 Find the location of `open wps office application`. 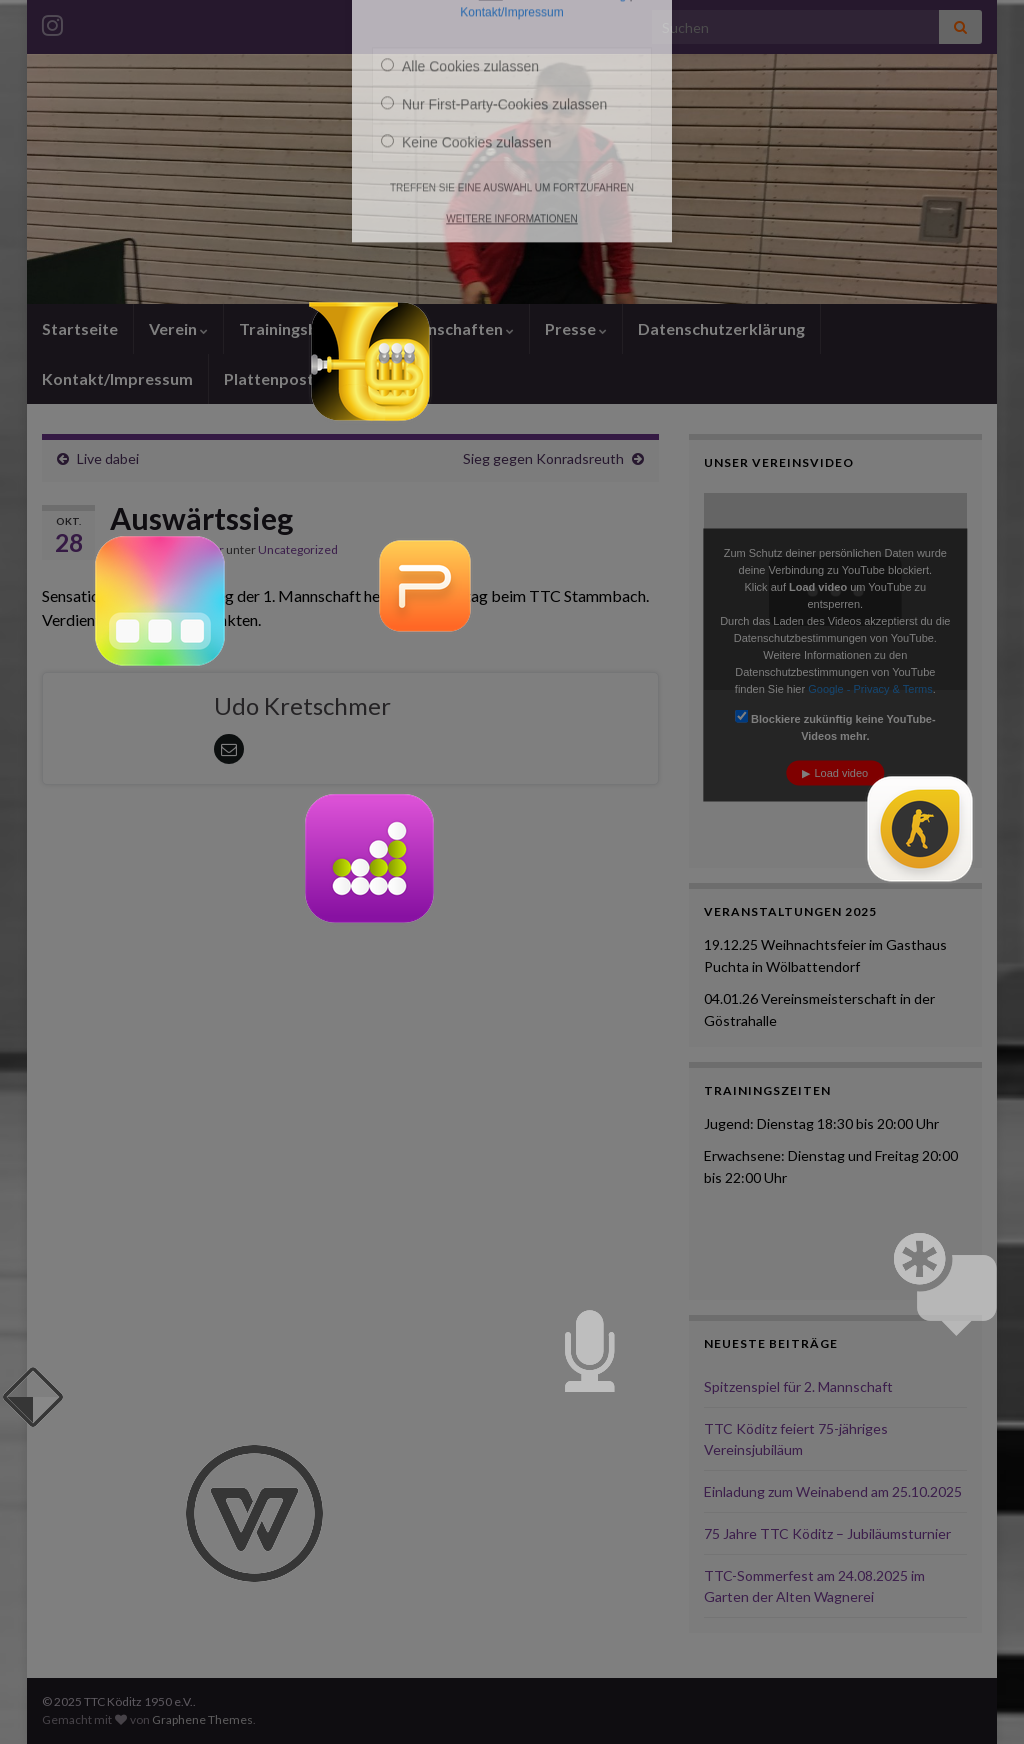

open wps office application is located at coordinates (254, 1513).